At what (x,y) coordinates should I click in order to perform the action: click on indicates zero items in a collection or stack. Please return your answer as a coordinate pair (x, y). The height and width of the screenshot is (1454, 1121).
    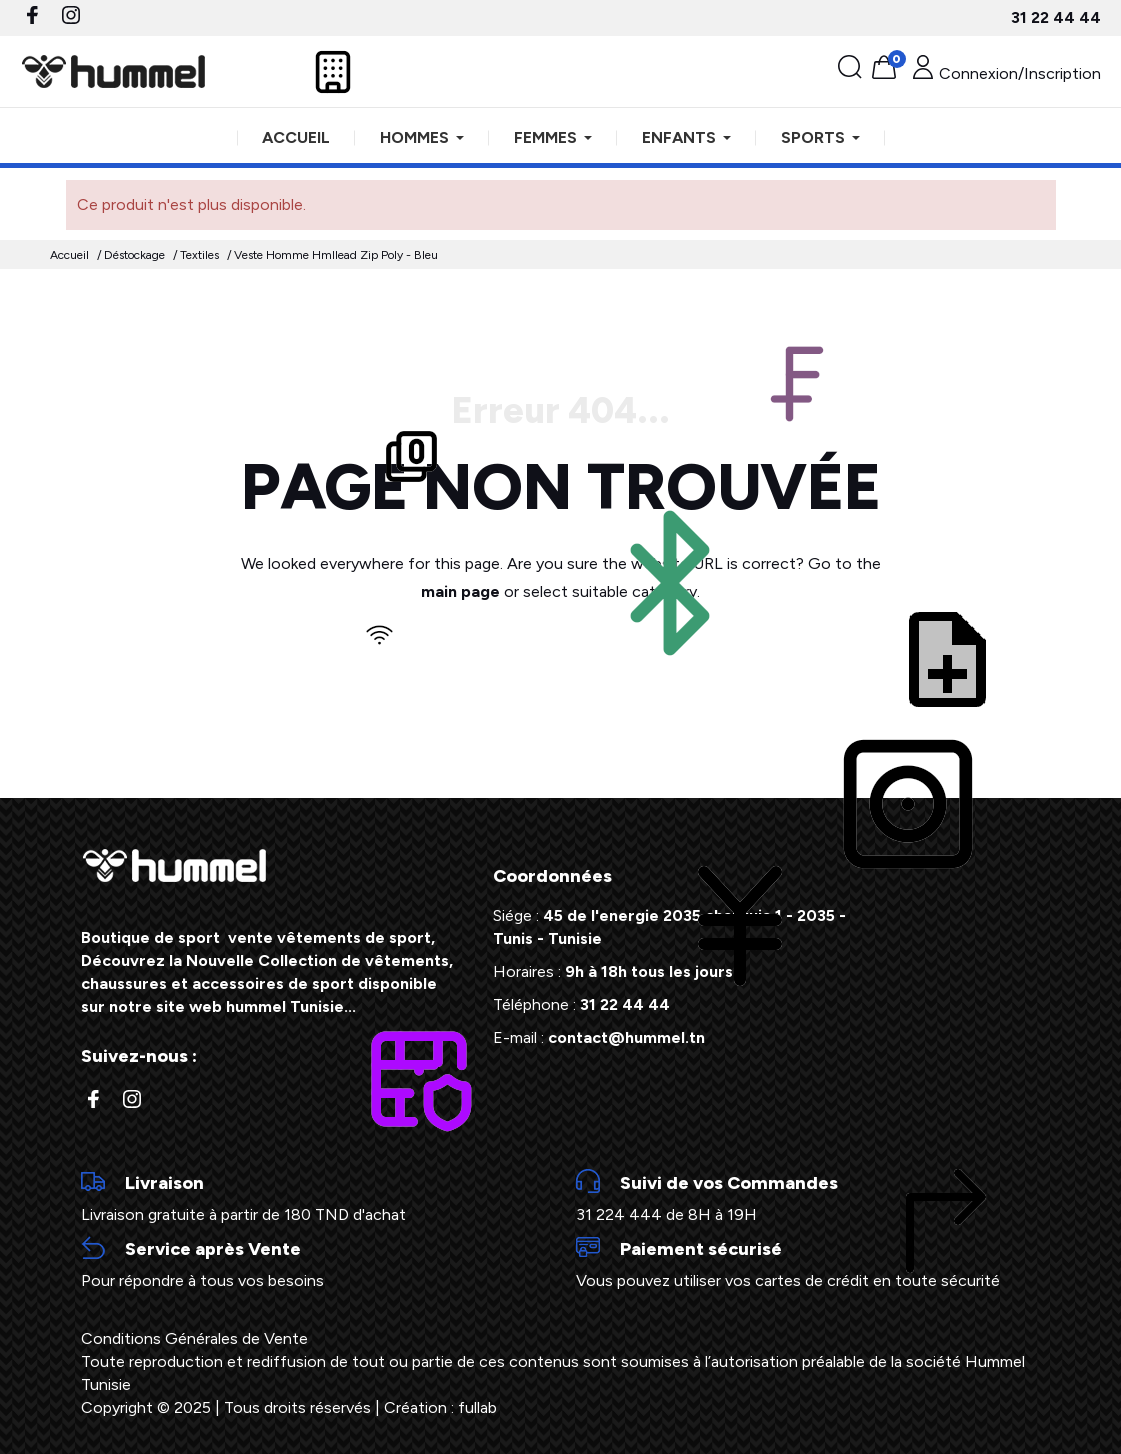
    Looking at the image, I should click on (411, 456).